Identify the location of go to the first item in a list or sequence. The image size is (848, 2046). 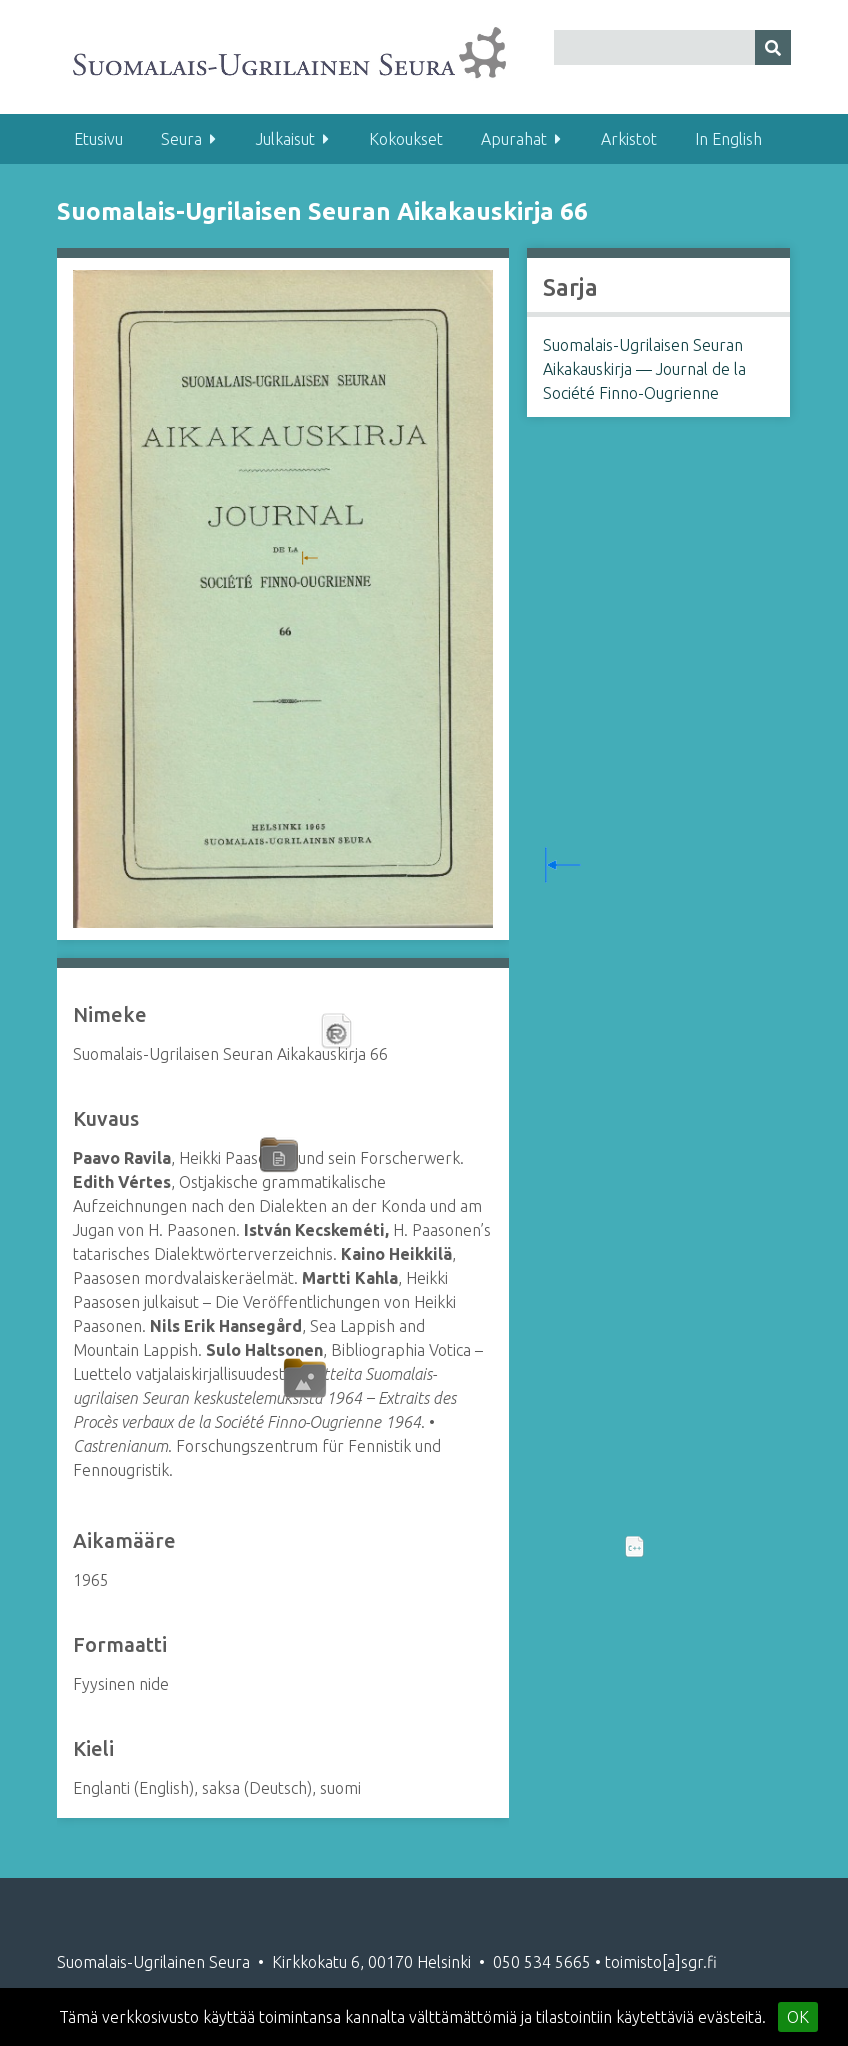
(310, 558).